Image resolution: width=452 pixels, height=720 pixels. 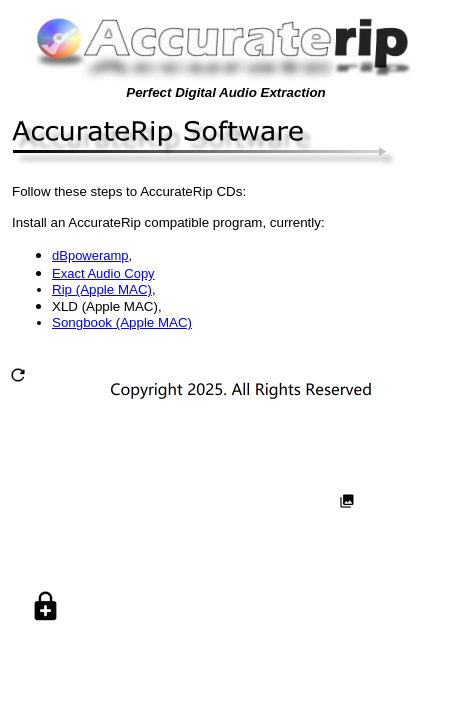 What do you see at coordinates (45, 606) in the screenshot?
I see `enable enhanced encryption for secure communication` at bounding box center [45, 606].